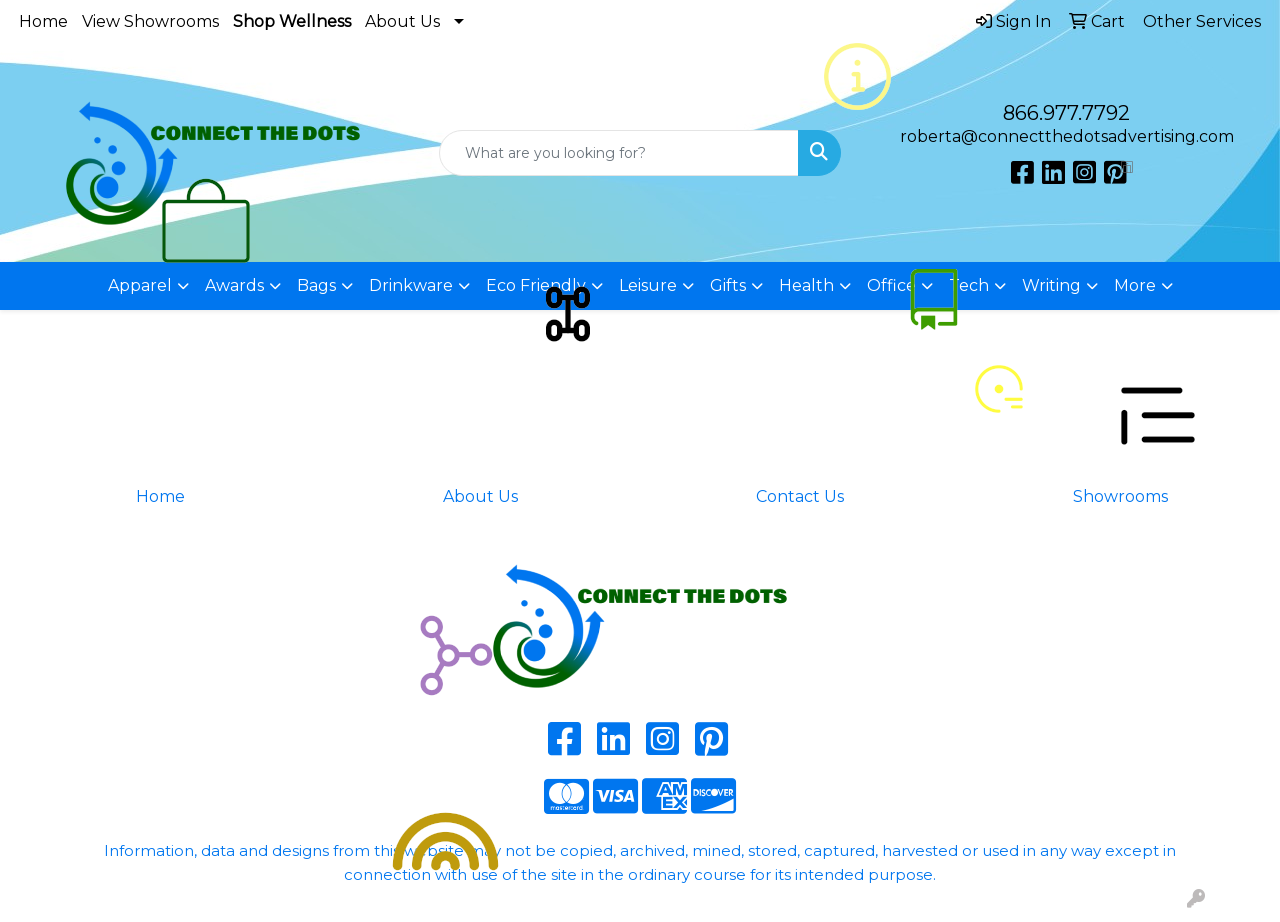 This screenshot has height=922, width=1280. Describe the element at coordinates (934, 300) in the screenshot. I see `access a code repository` at that location.